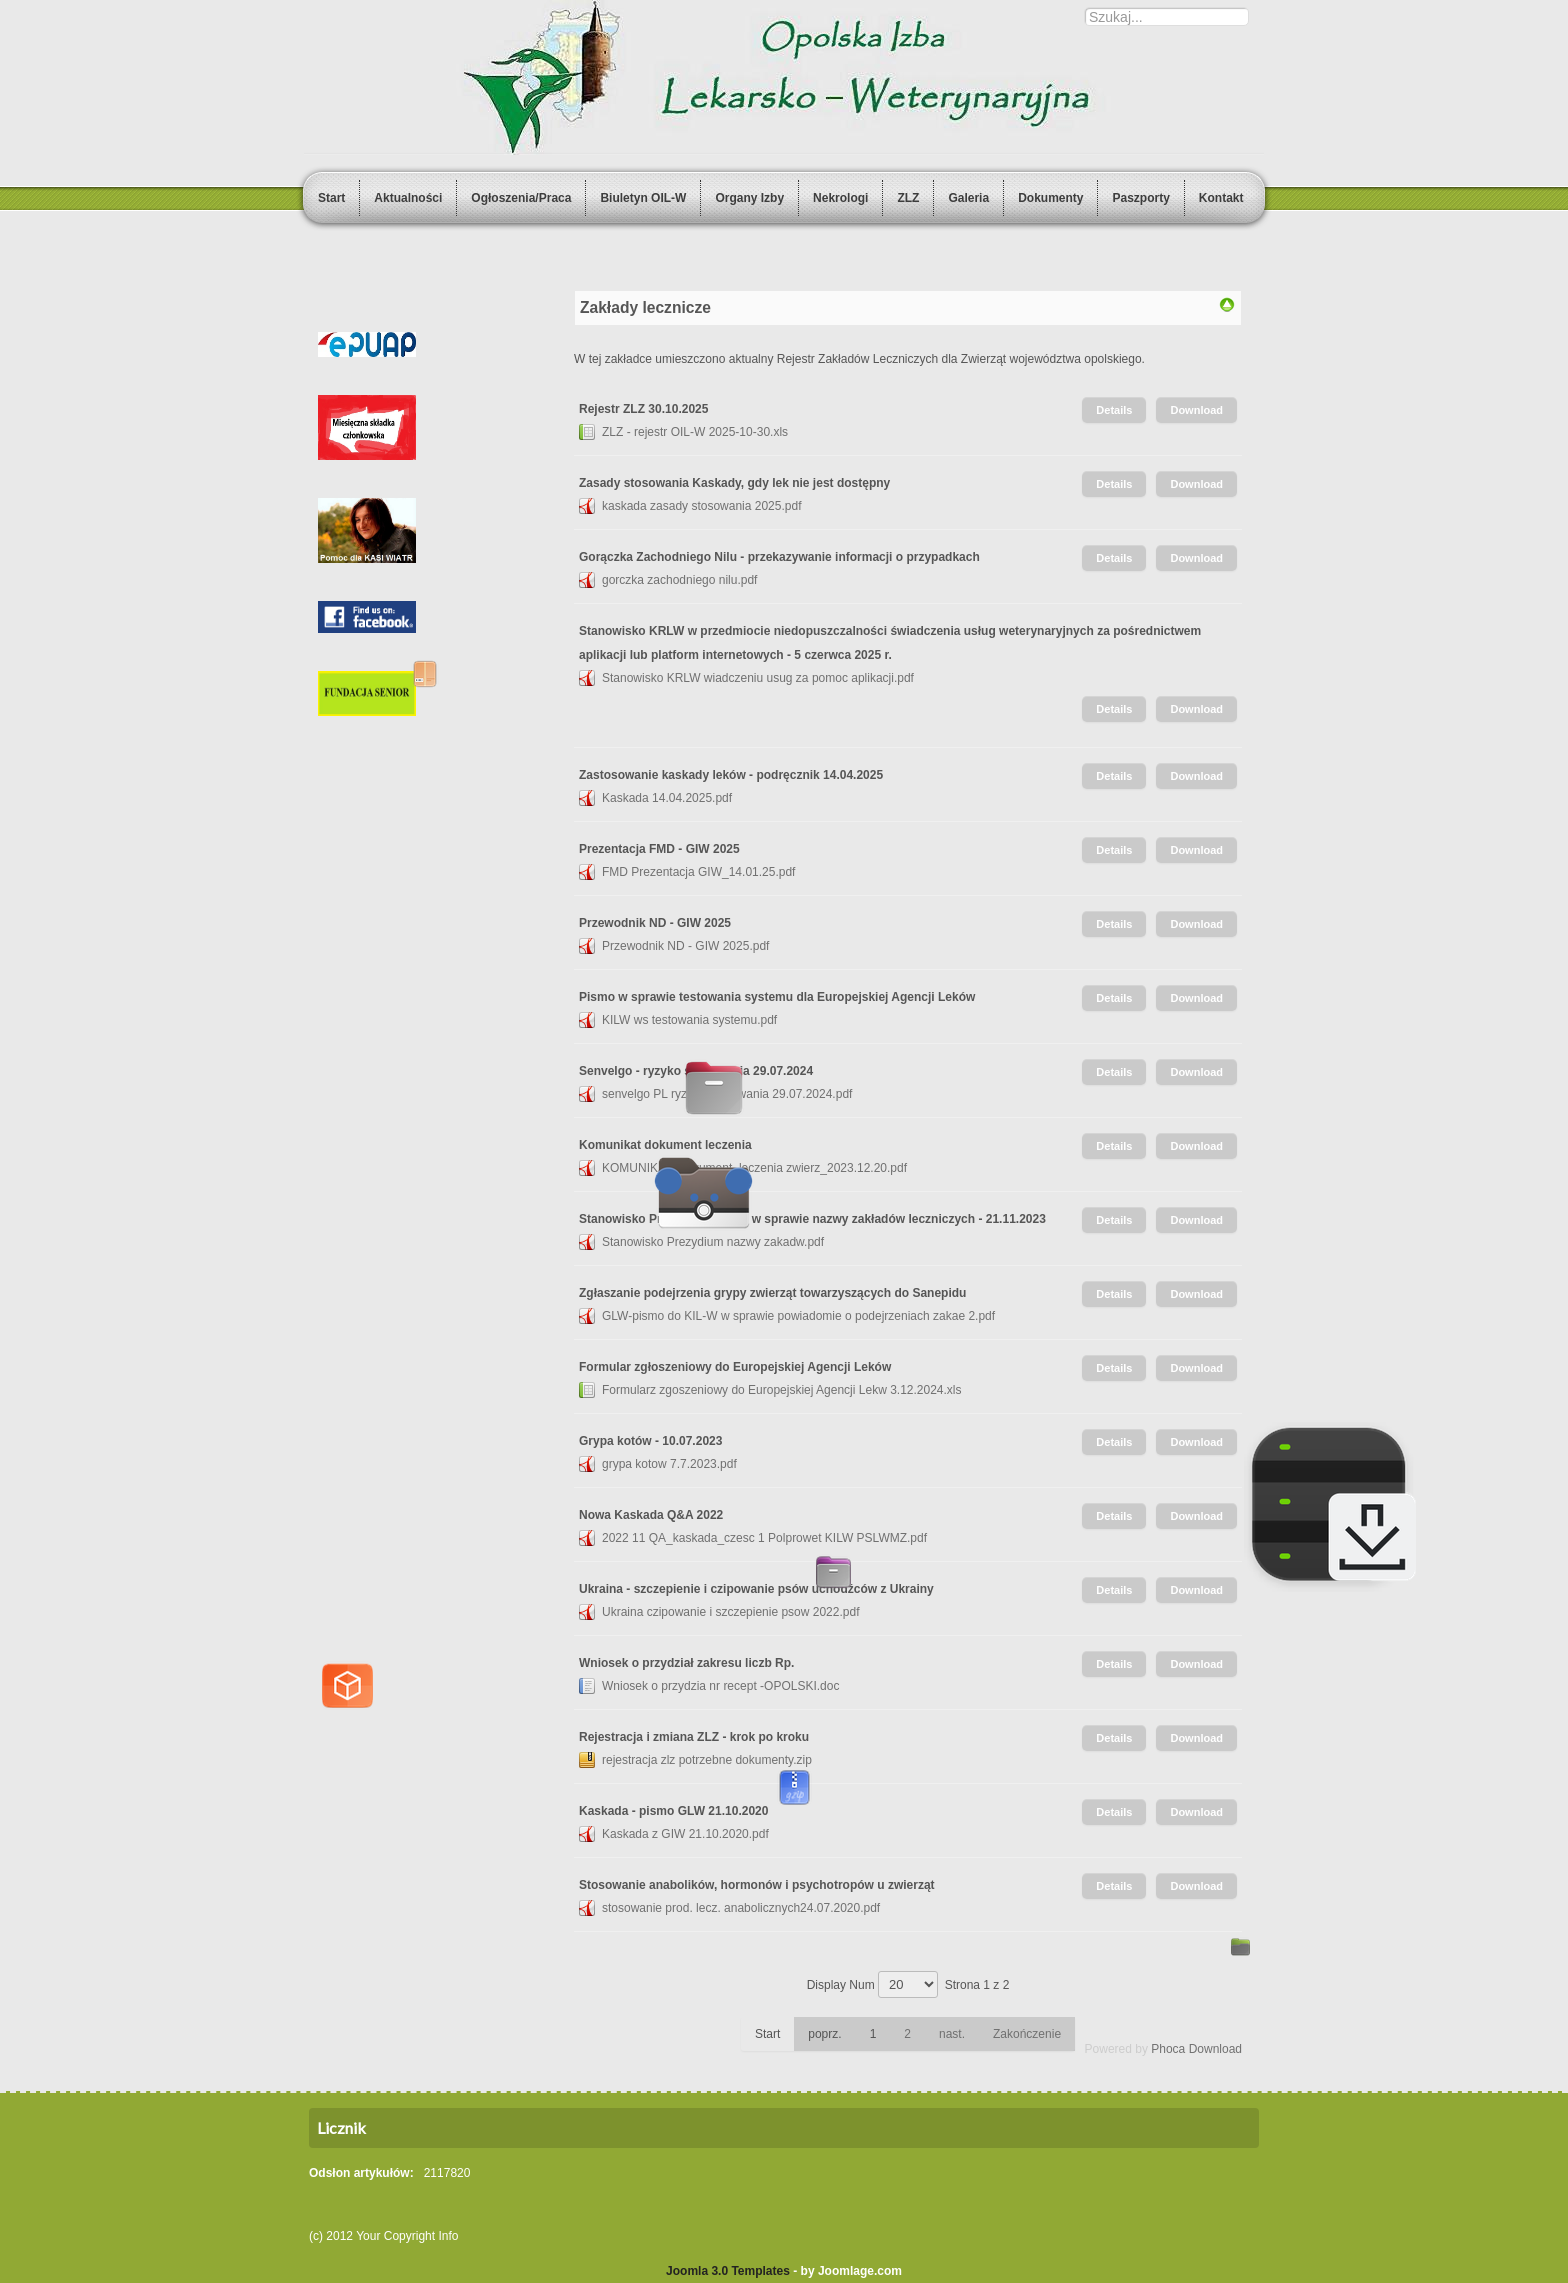 The image size is (1568, 2283). What do you see at coordinates (1330, 1507) in the screenshot?
I see `configure network server installation settings` at bounding box center [1330, 1507].